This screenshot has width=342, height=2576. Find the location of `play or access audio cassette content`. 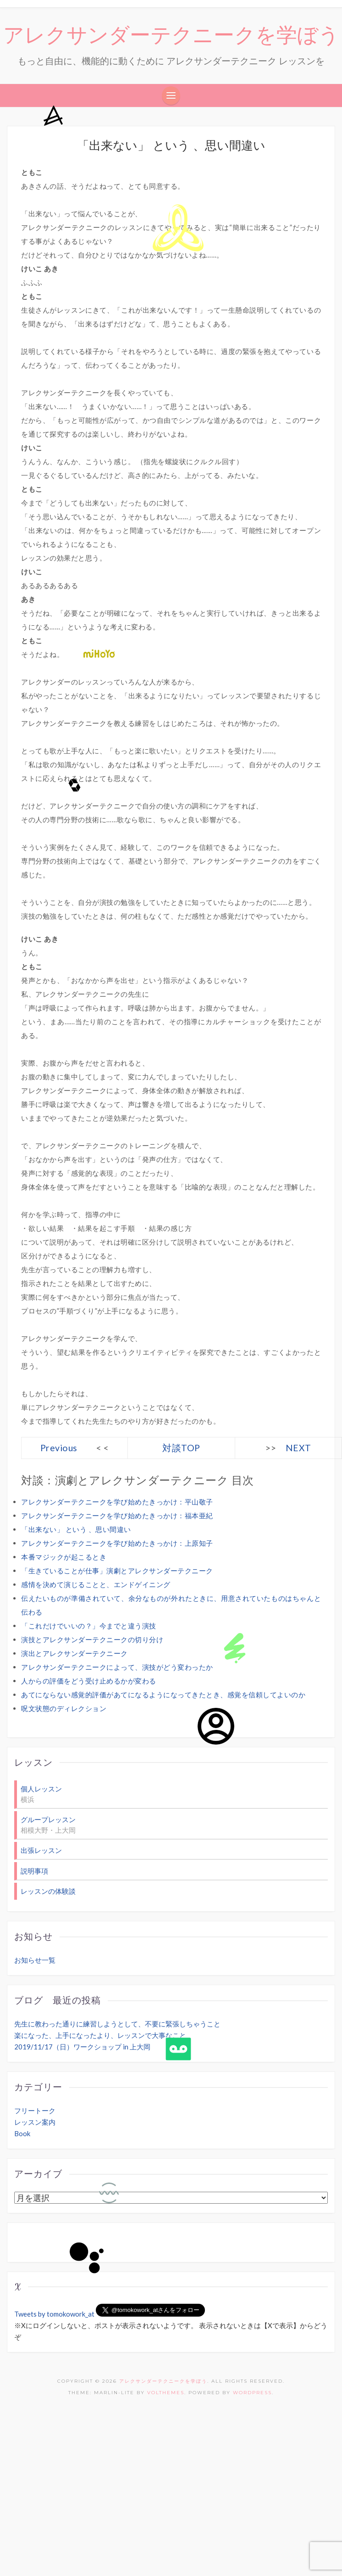

play or access audio cassette content is located at coordinates (178, 2049).